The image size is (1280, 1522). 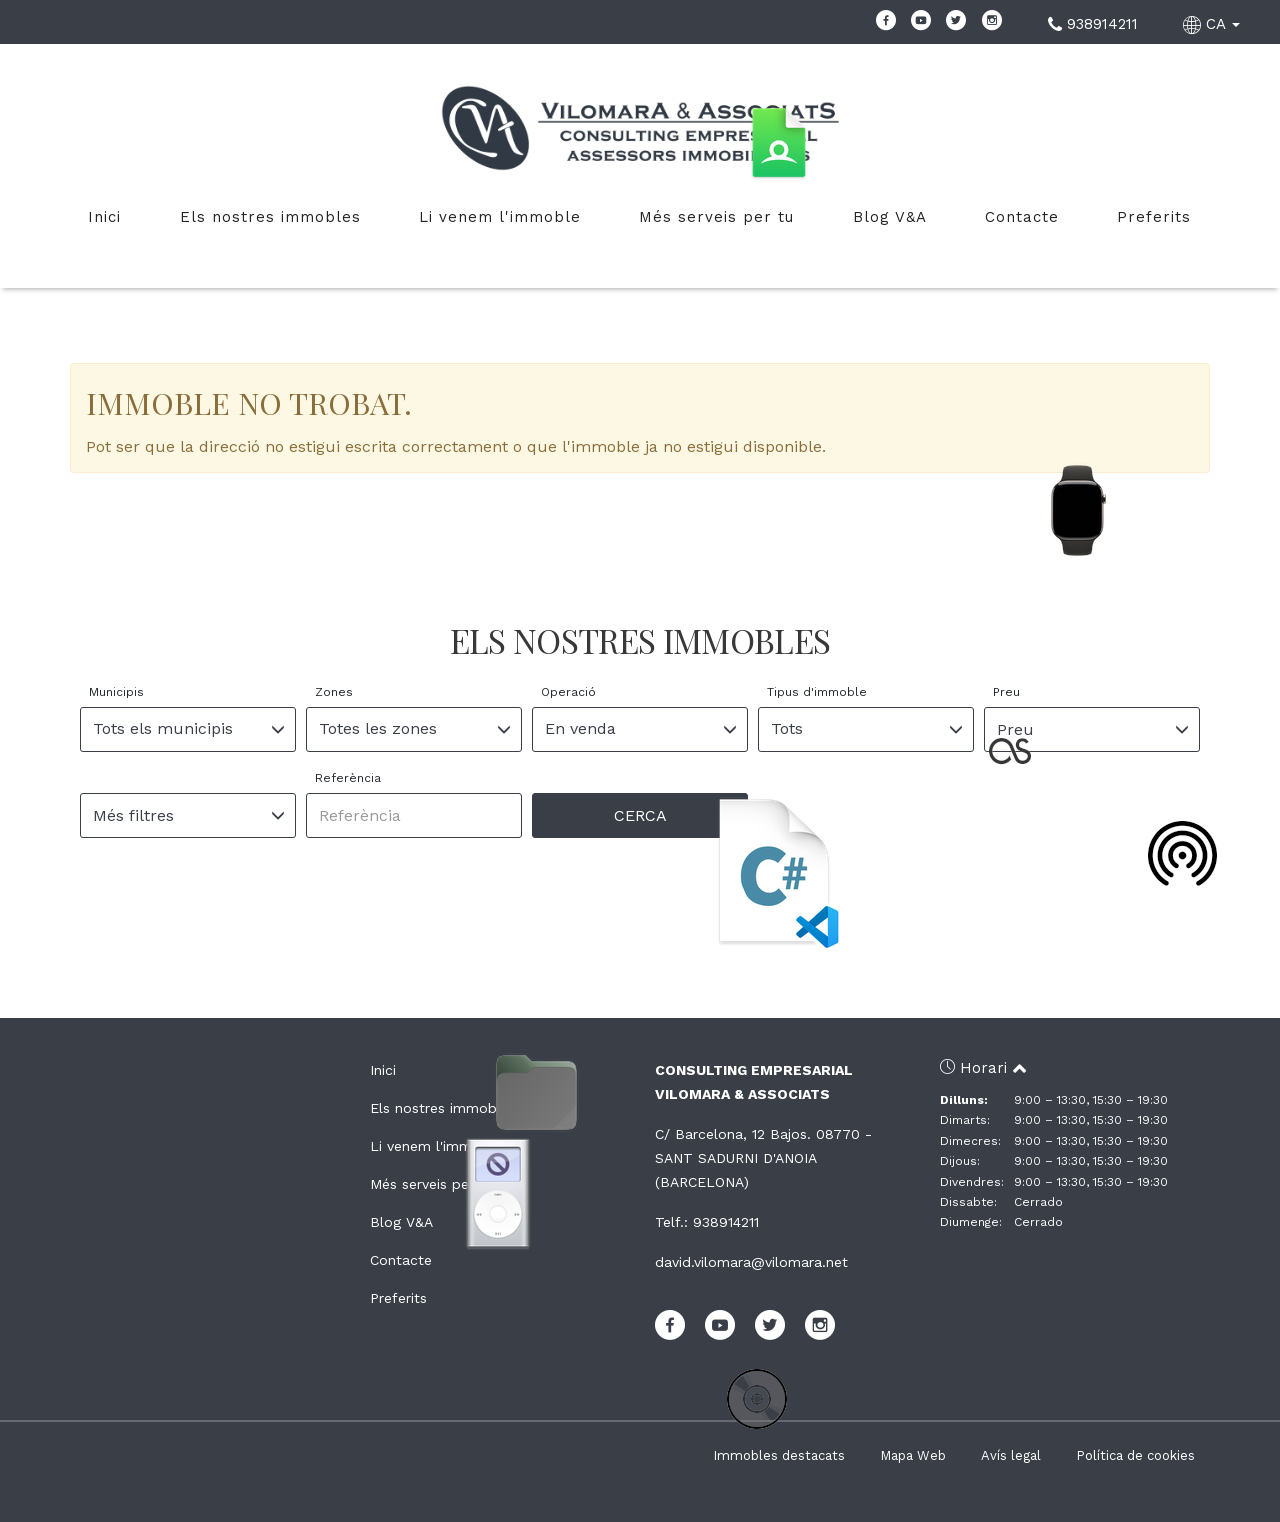 I want to click on connect your last.fm account, so click(x=1010, y=748).